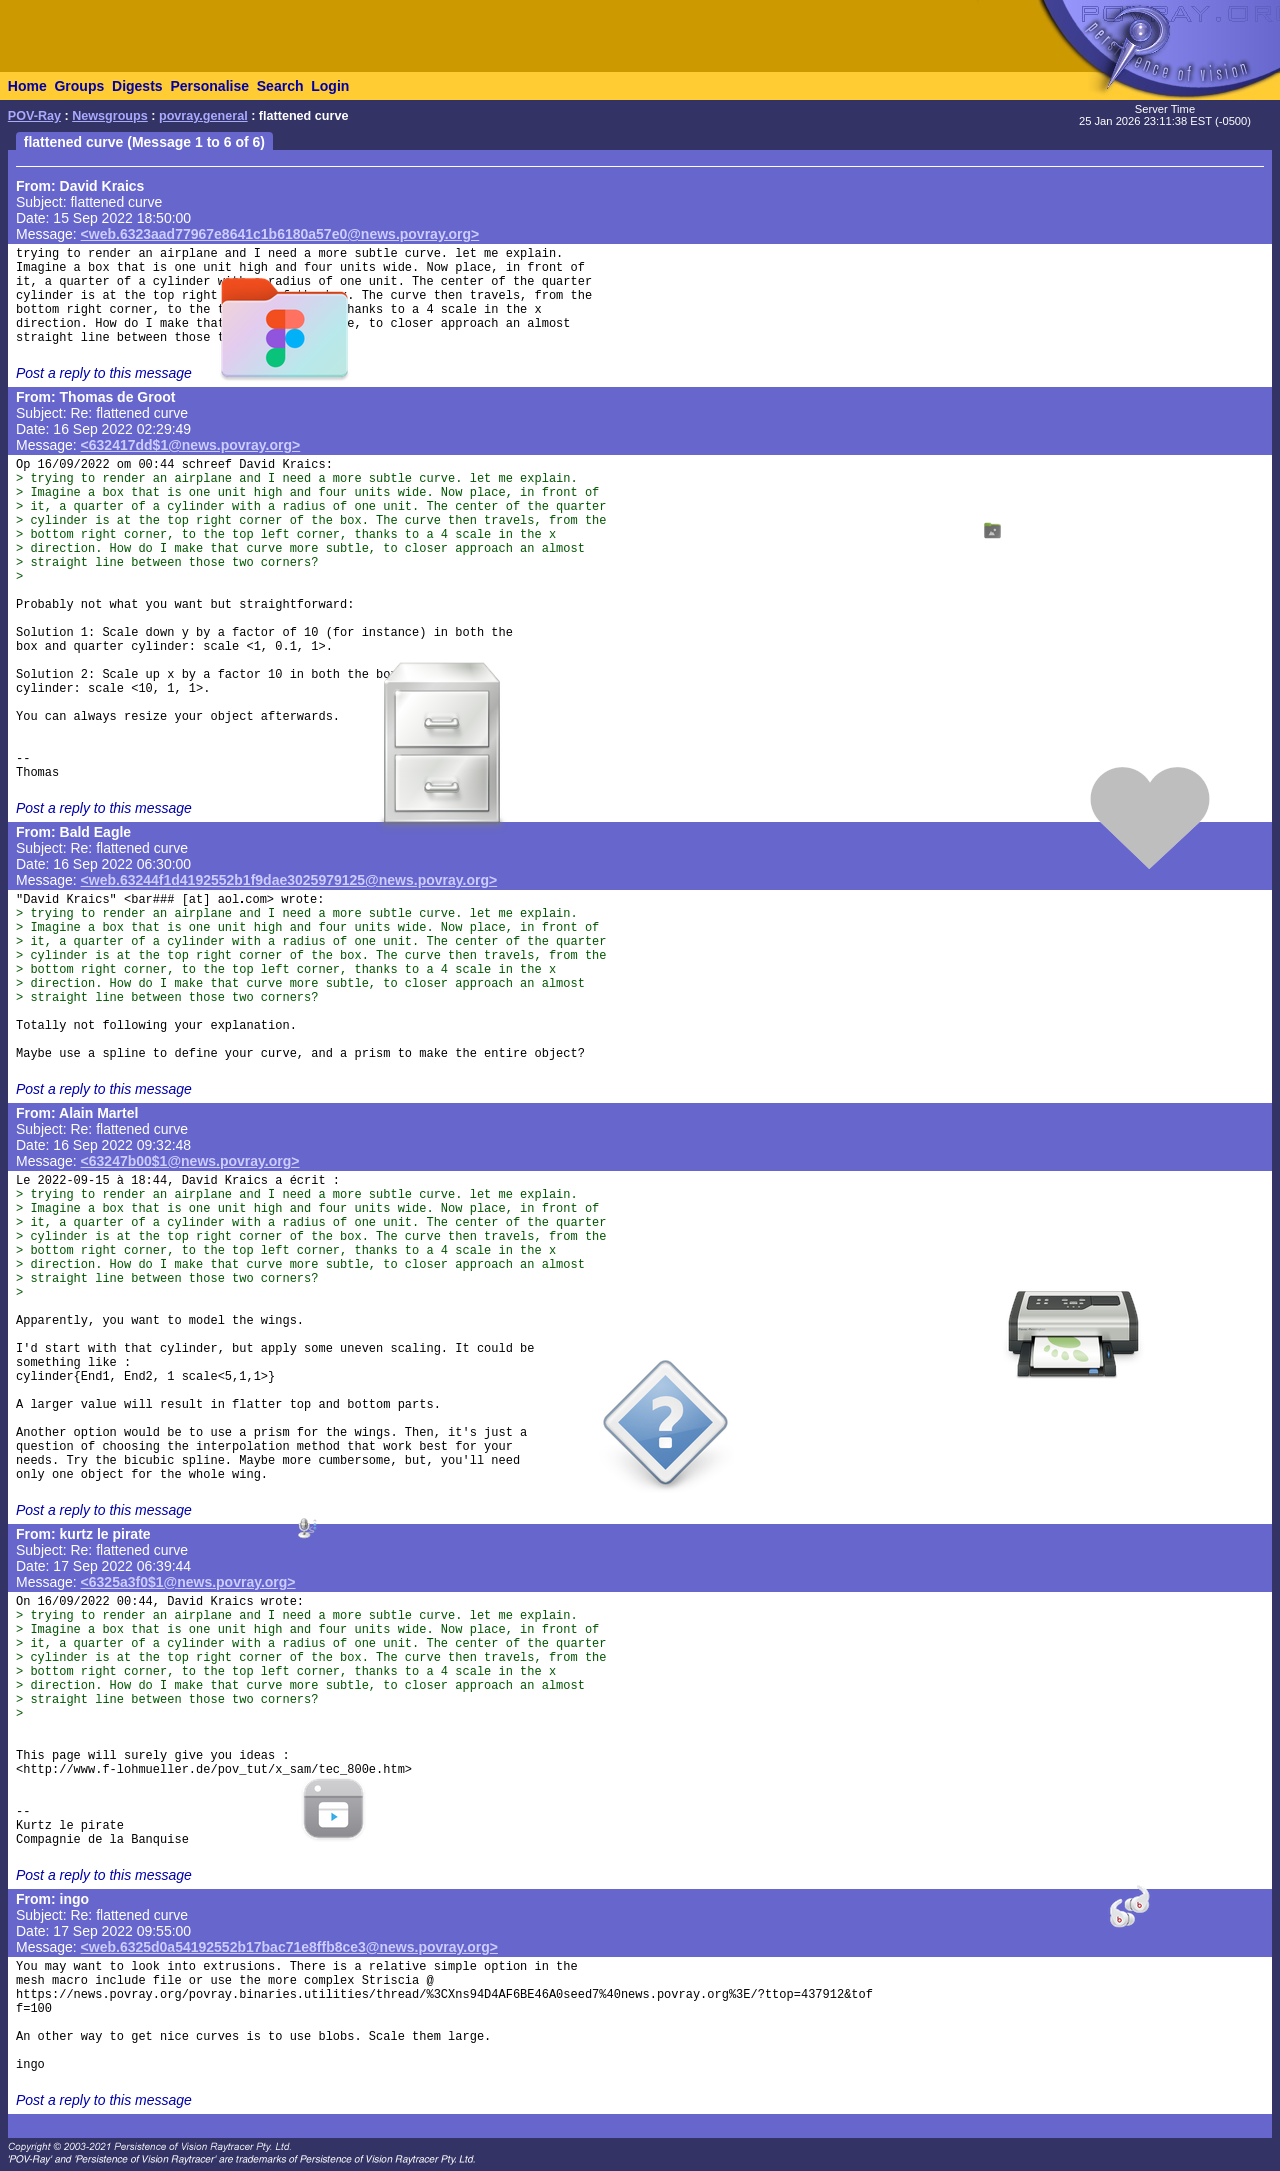  What do you see at coordinates (333, 1809) in the screenshot?
I see `open video or media playback preferences` at bounding box center [333, 1809].